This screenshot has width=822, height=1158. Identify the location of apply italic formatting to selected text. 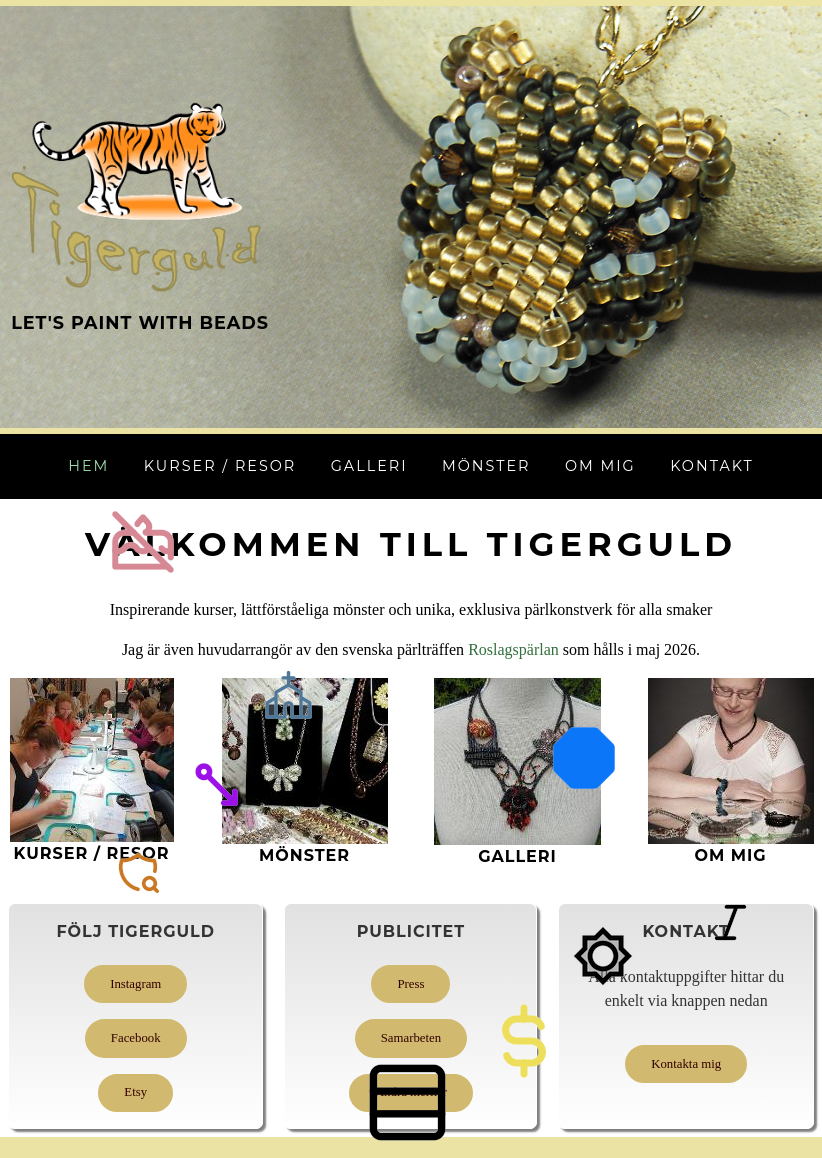
(730, 922).